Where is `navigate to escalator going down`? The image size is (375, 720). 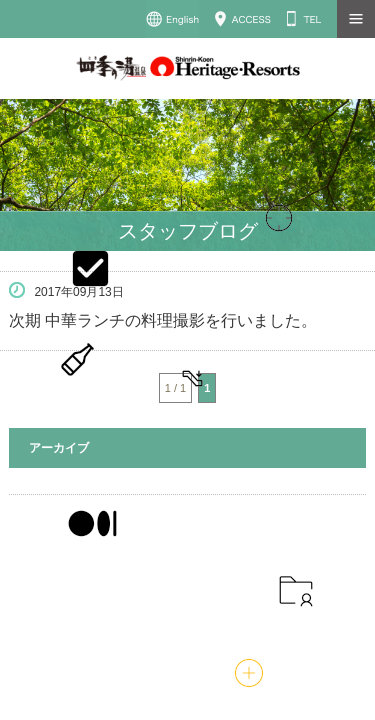 navigate to escalator going down is located at coordinates (192, 378).